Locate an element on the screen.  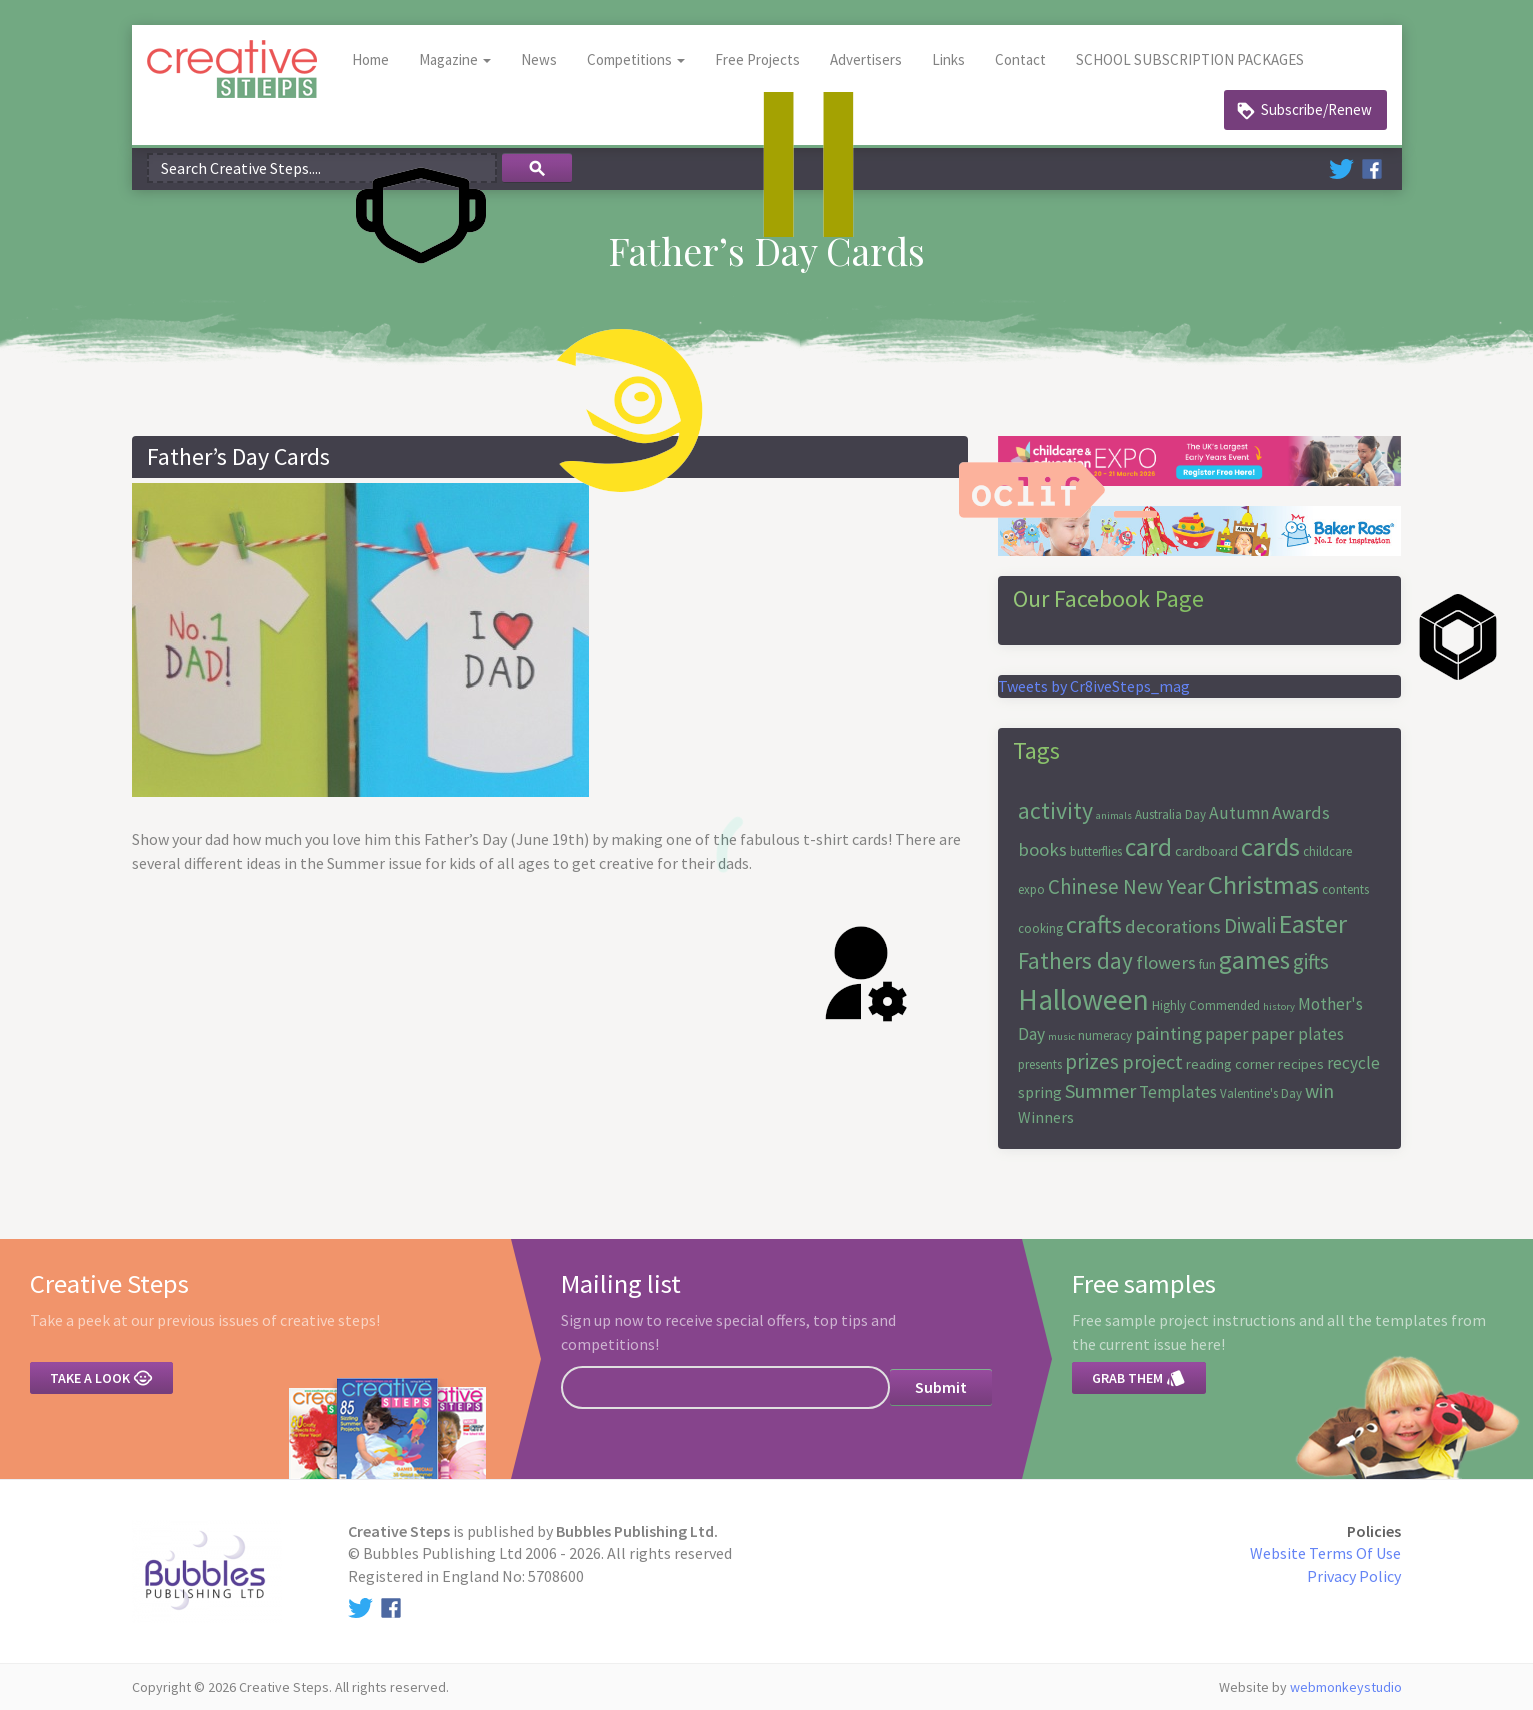
indicates the app uses Jetpack Compose is located at coordinates (1458, 637).